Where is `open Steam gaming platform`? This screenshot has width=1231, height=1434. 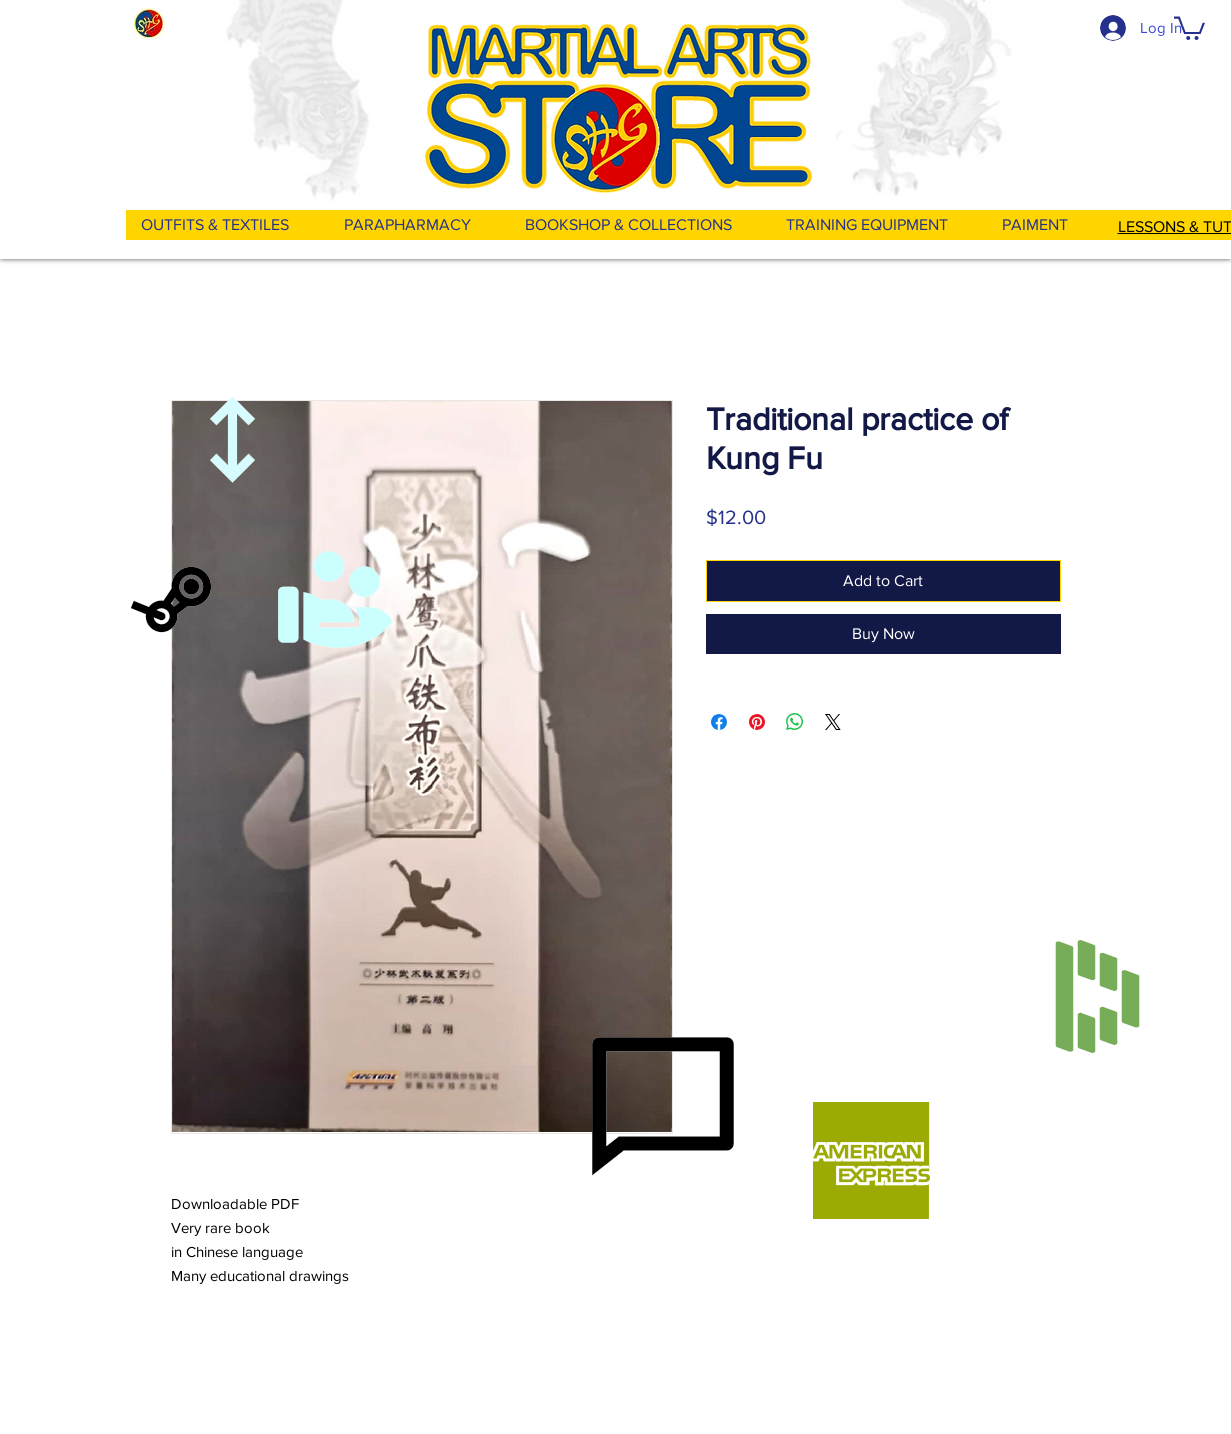
open Steam gaming platform is located at coordinates (171, 598).